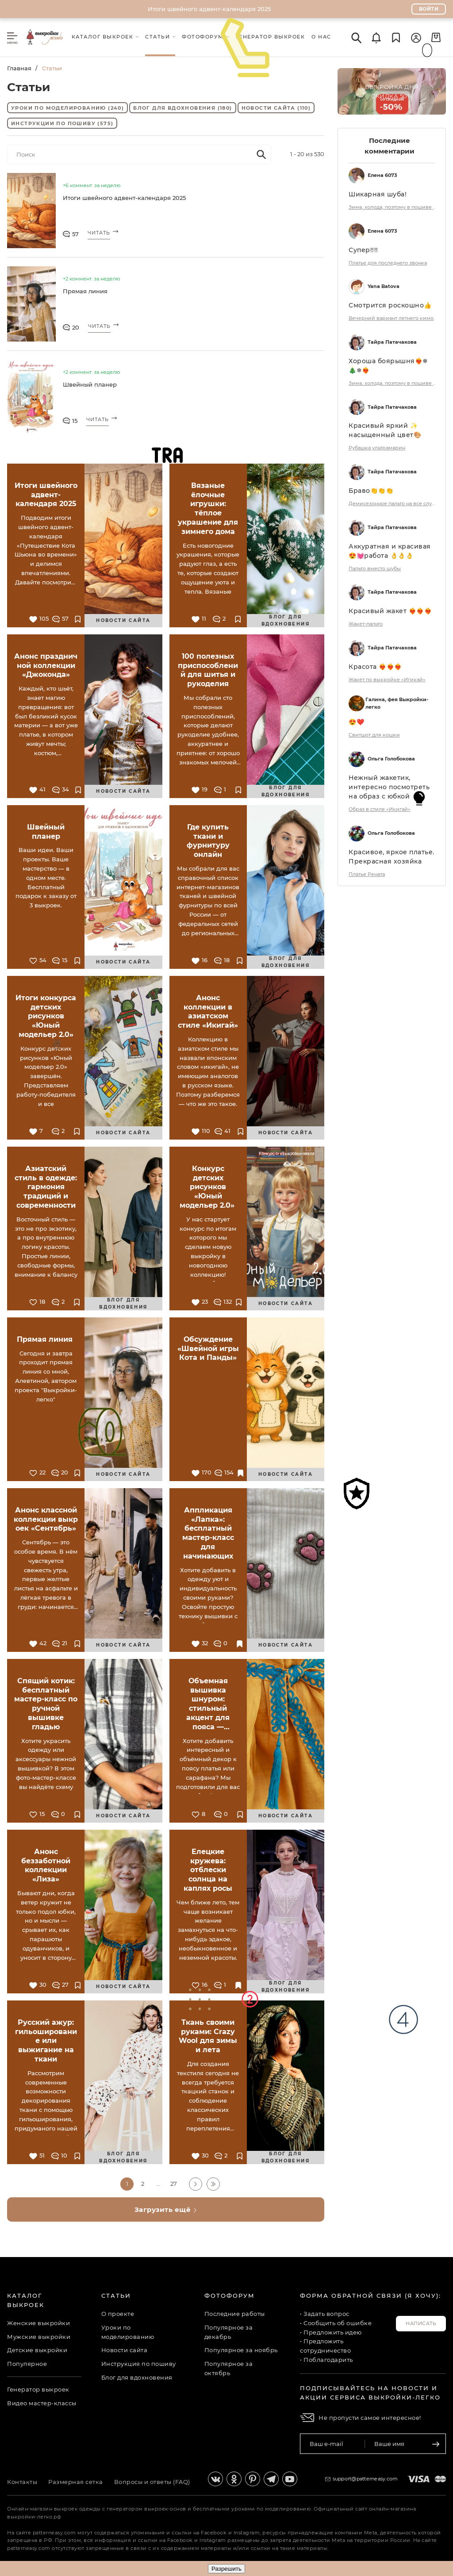 The width and height of the screenshot is (453, 2576). What do you see at coordinates (357, 1493) in the screenshot?
I see `contact local police or emergency services` at bounding box center [357, 1493].